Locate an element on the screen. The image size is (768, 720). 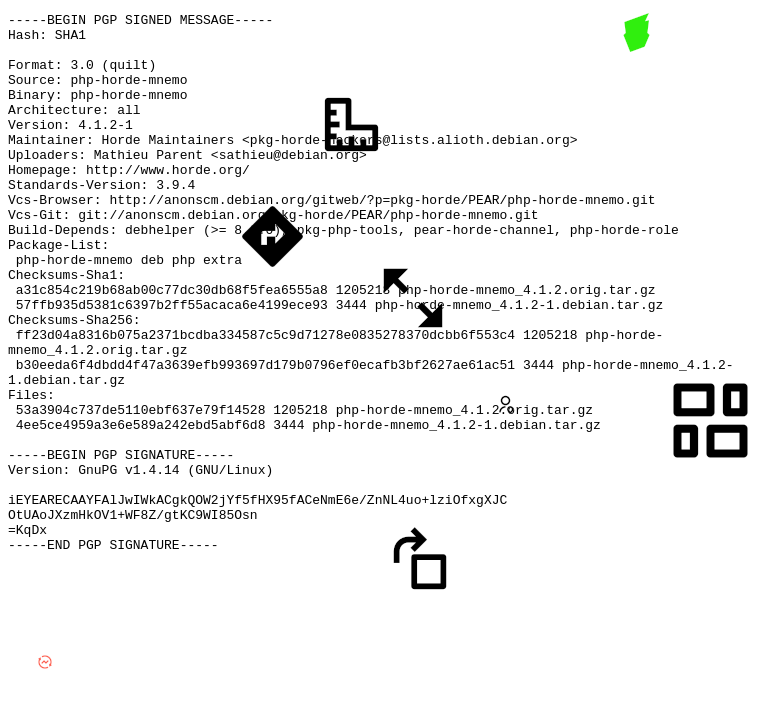
access the dashboard or control panel is located at coordinates (710, 420).